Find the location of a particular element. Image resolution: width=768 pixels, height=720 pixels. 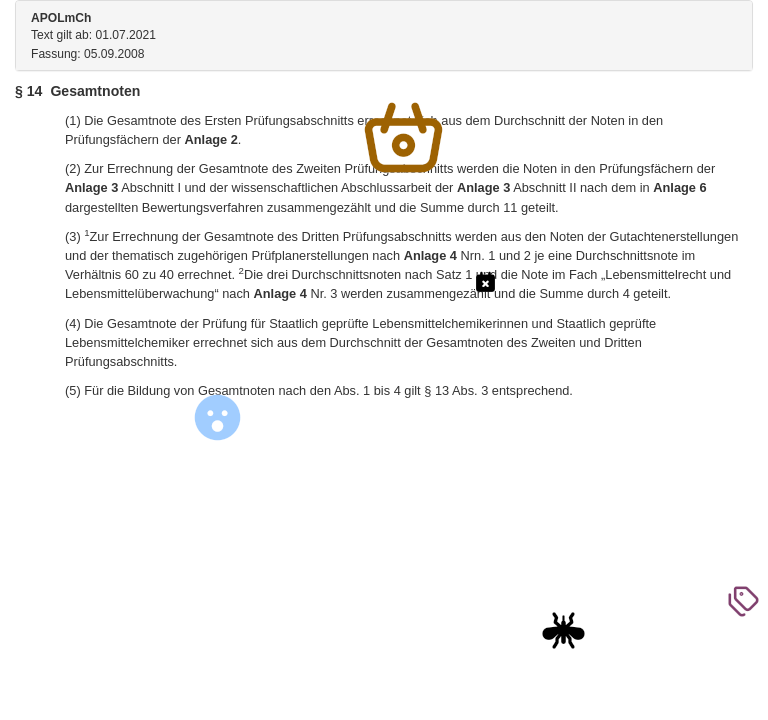

cancel or remove a scheduled event is located at coordinates (485, 282).